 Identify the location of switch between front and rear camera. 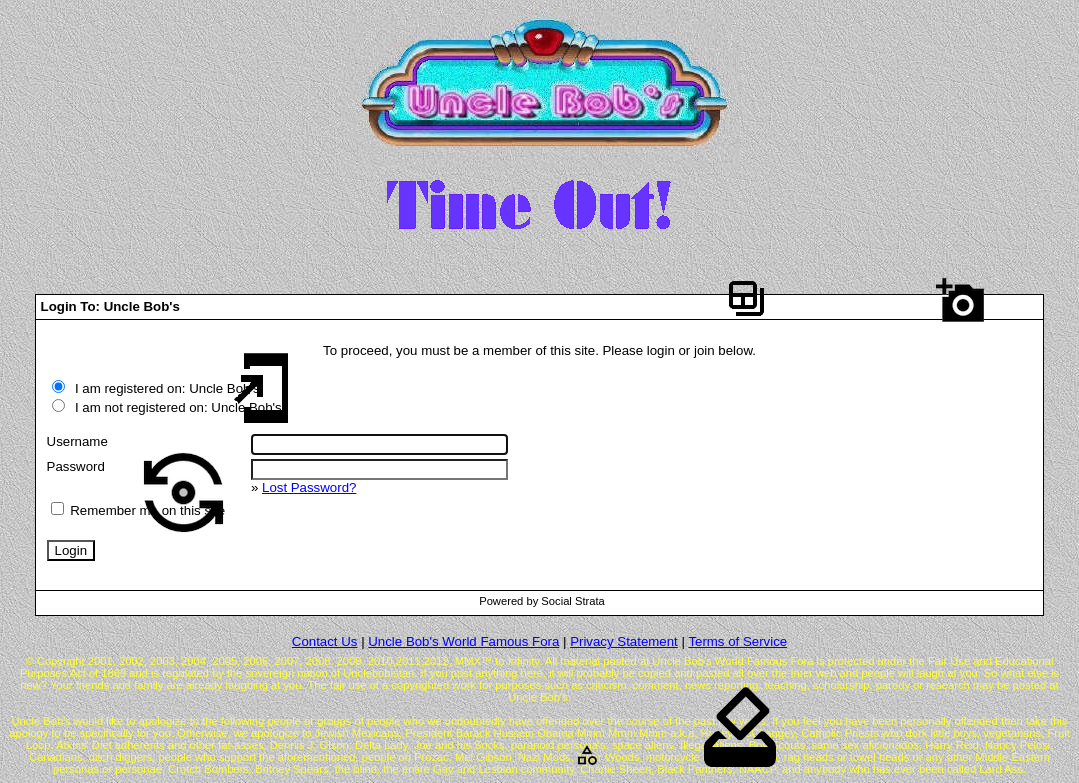
(183, 492).